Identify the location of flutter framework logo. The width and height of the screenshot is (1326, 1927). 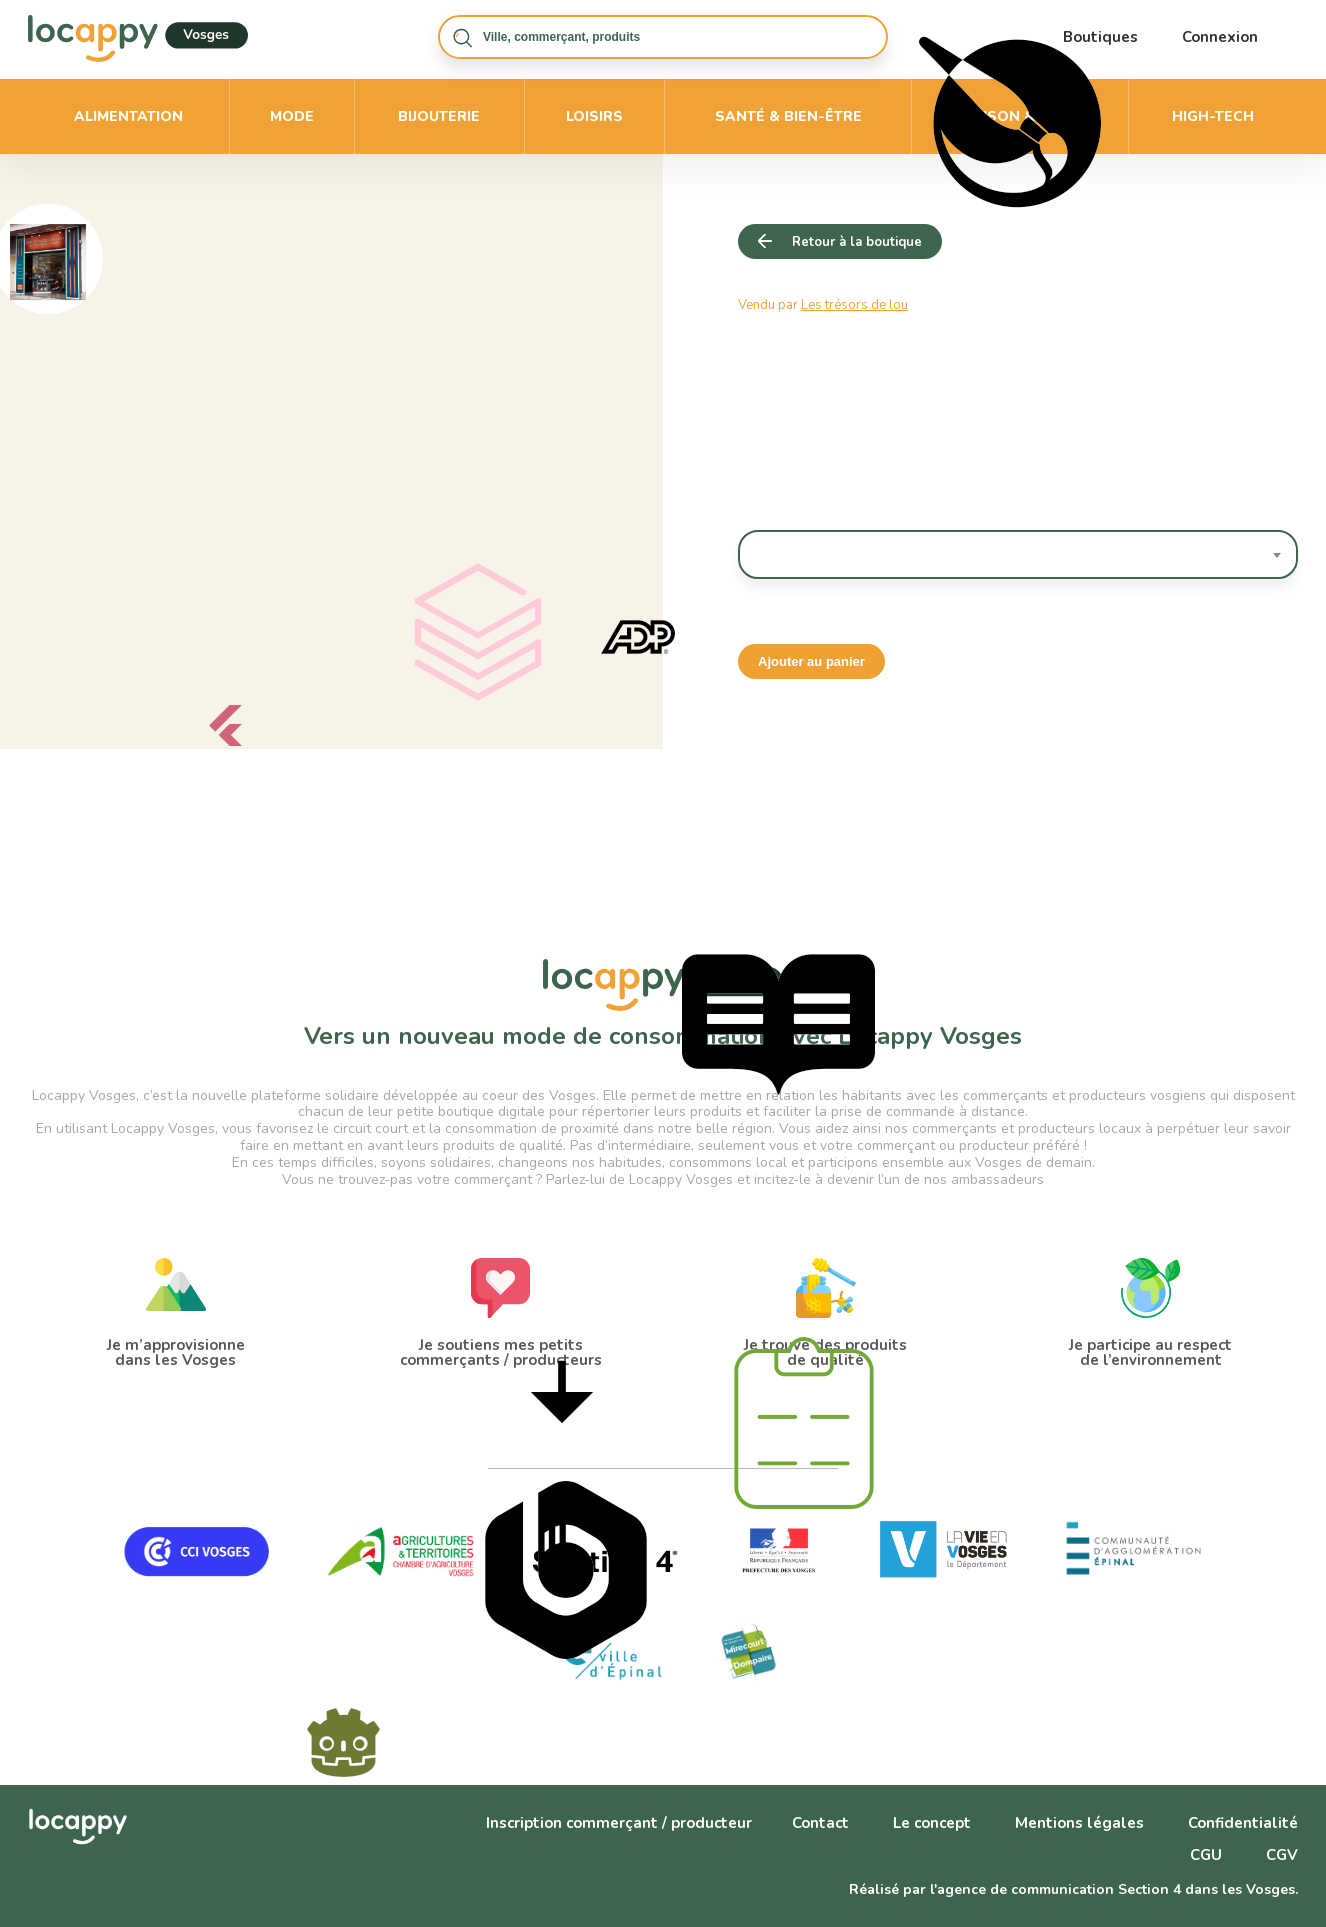
(225, 725).